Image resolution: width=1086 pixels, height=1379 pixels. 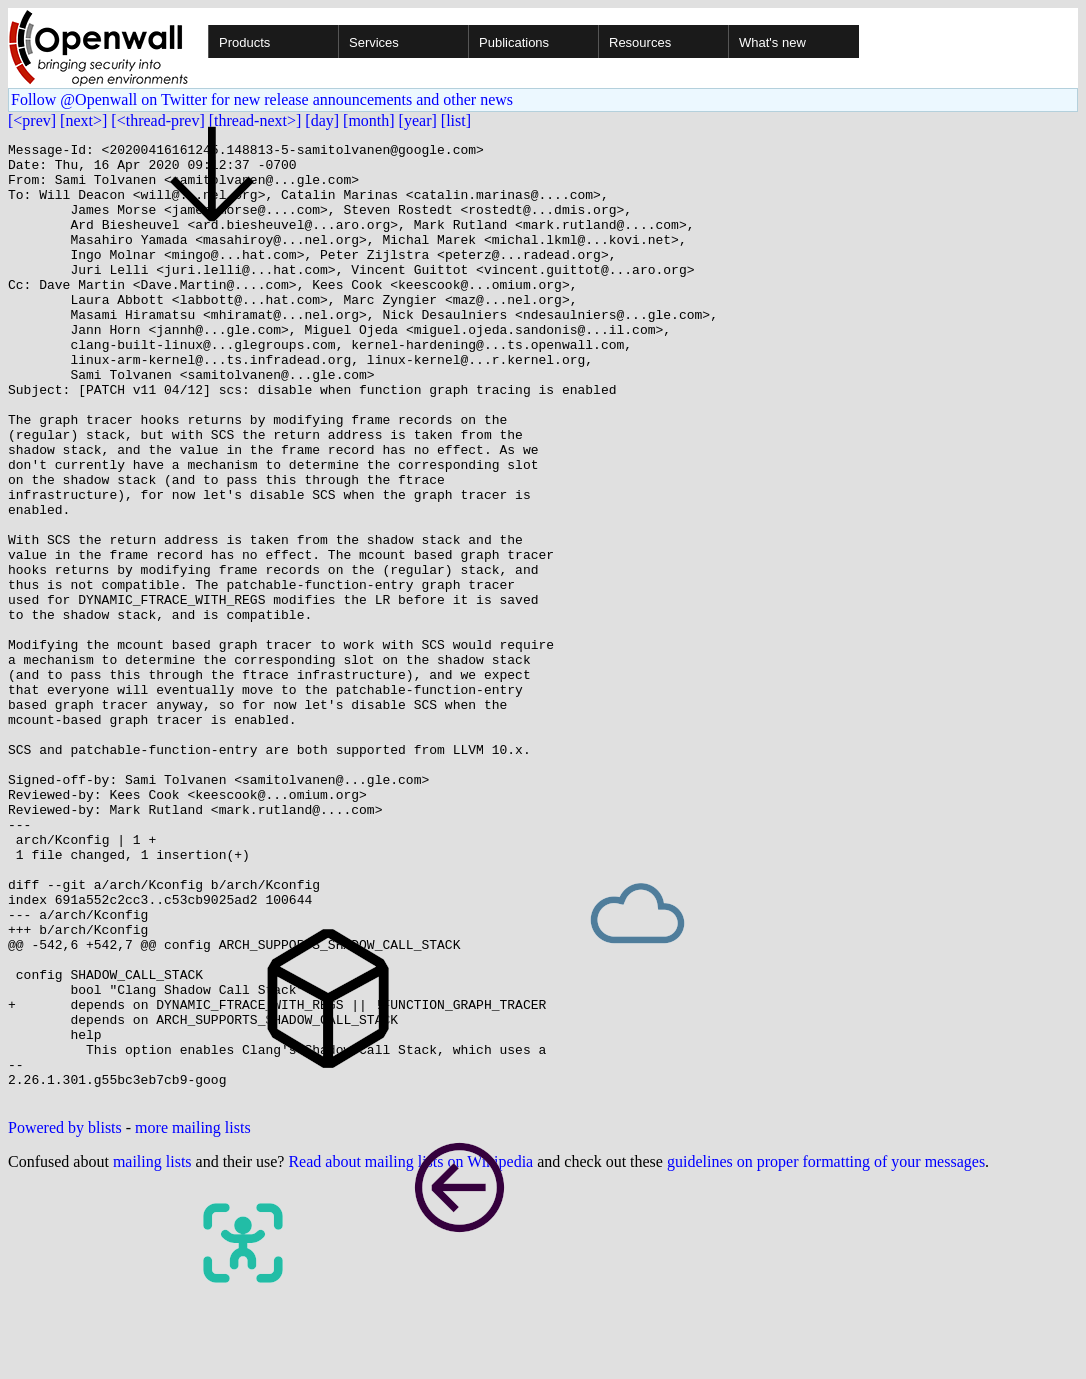 What do you see at coordinates (208, 174) in the screenshot?
I see `scroll down or view more content below` at bounding box center [208, 174].